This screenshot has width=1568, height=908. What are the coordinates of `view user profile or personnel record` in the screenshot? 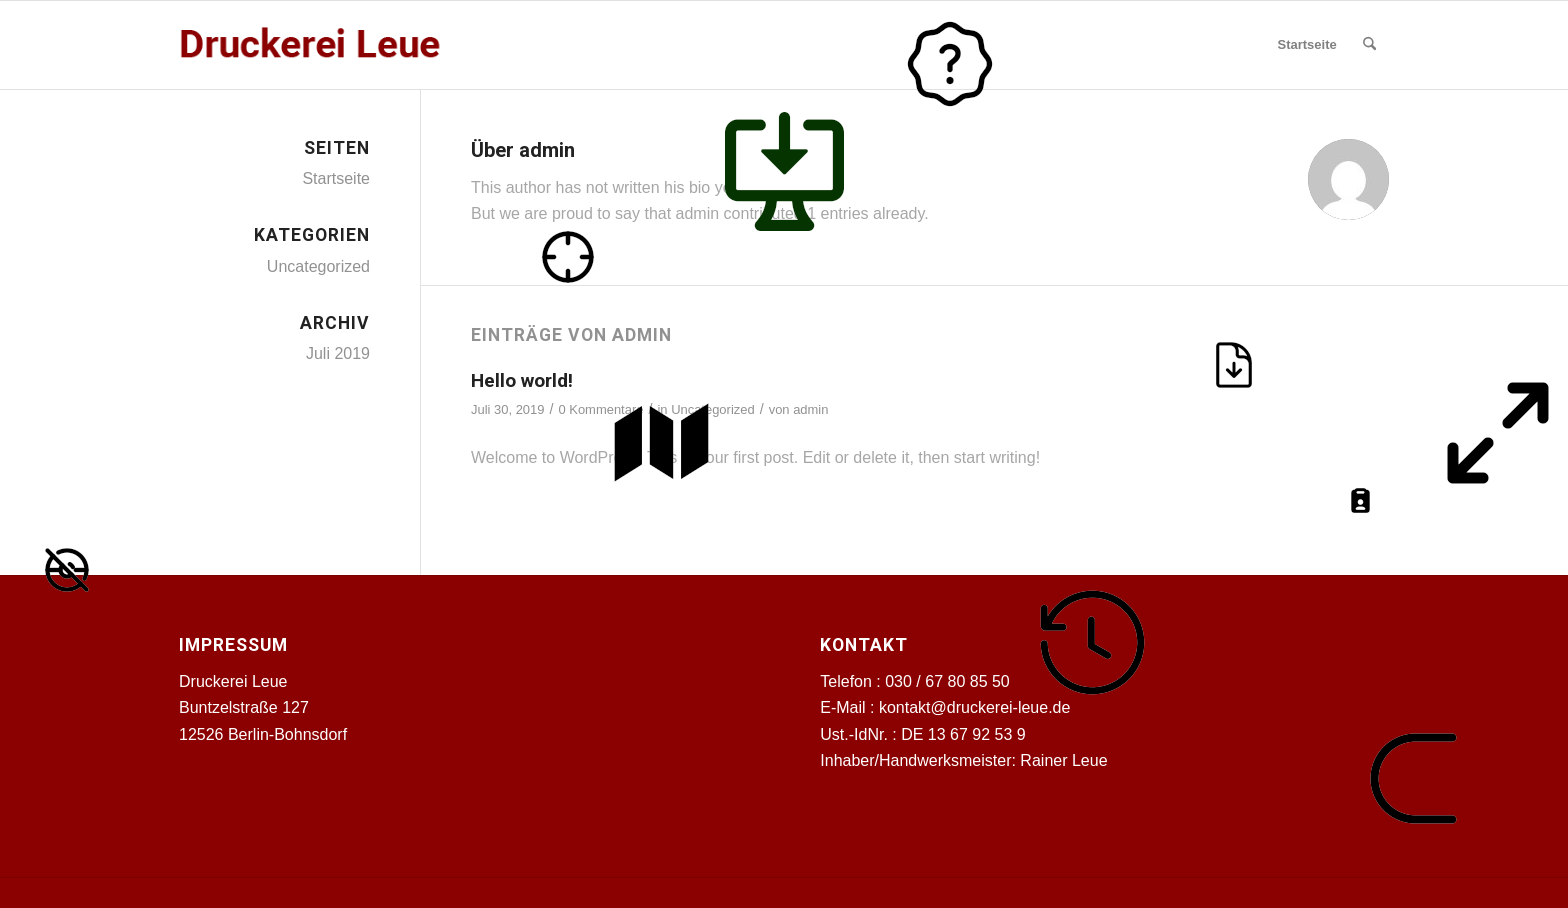 It's located at (1360, 500).